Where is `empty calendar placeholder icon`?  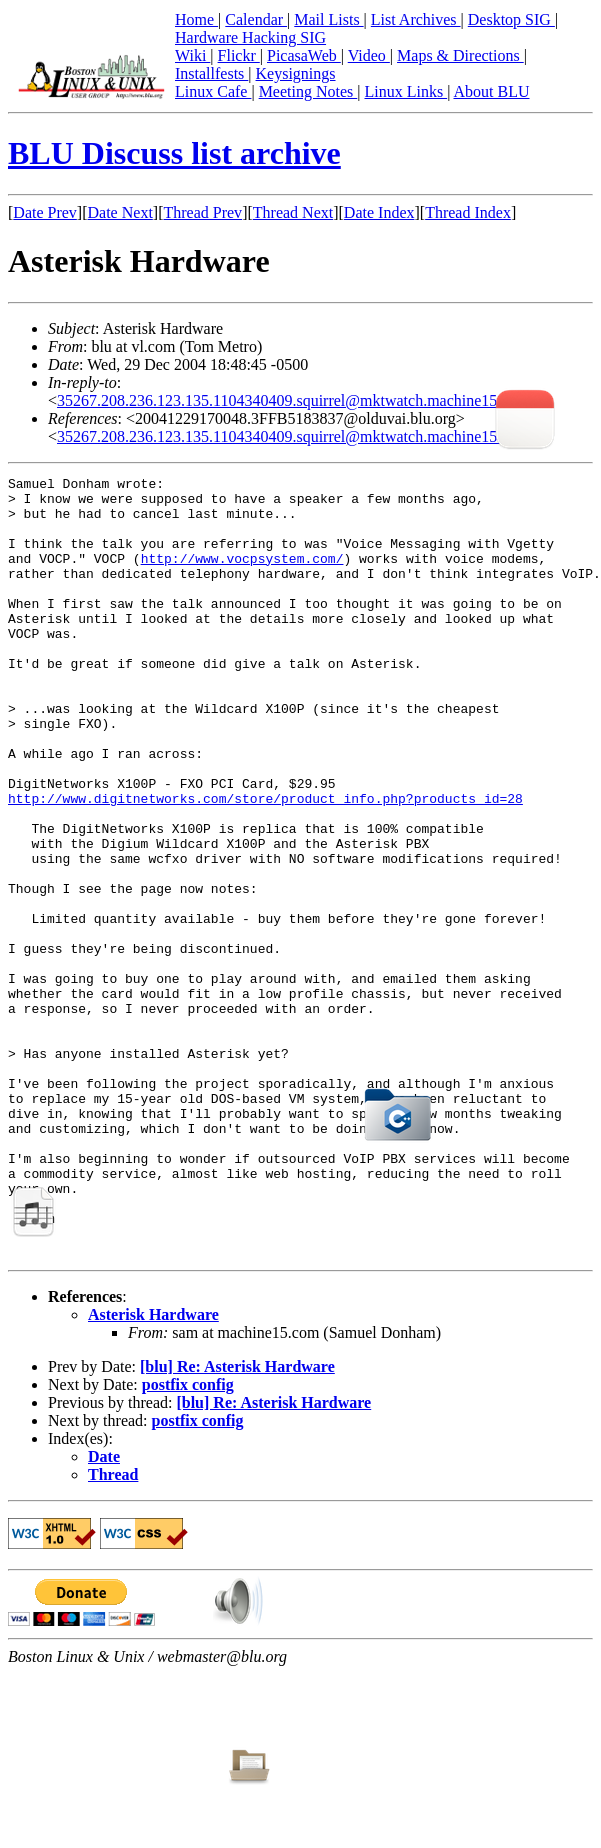 empty calendar placeholder icon is located at coordinates (525, 419).